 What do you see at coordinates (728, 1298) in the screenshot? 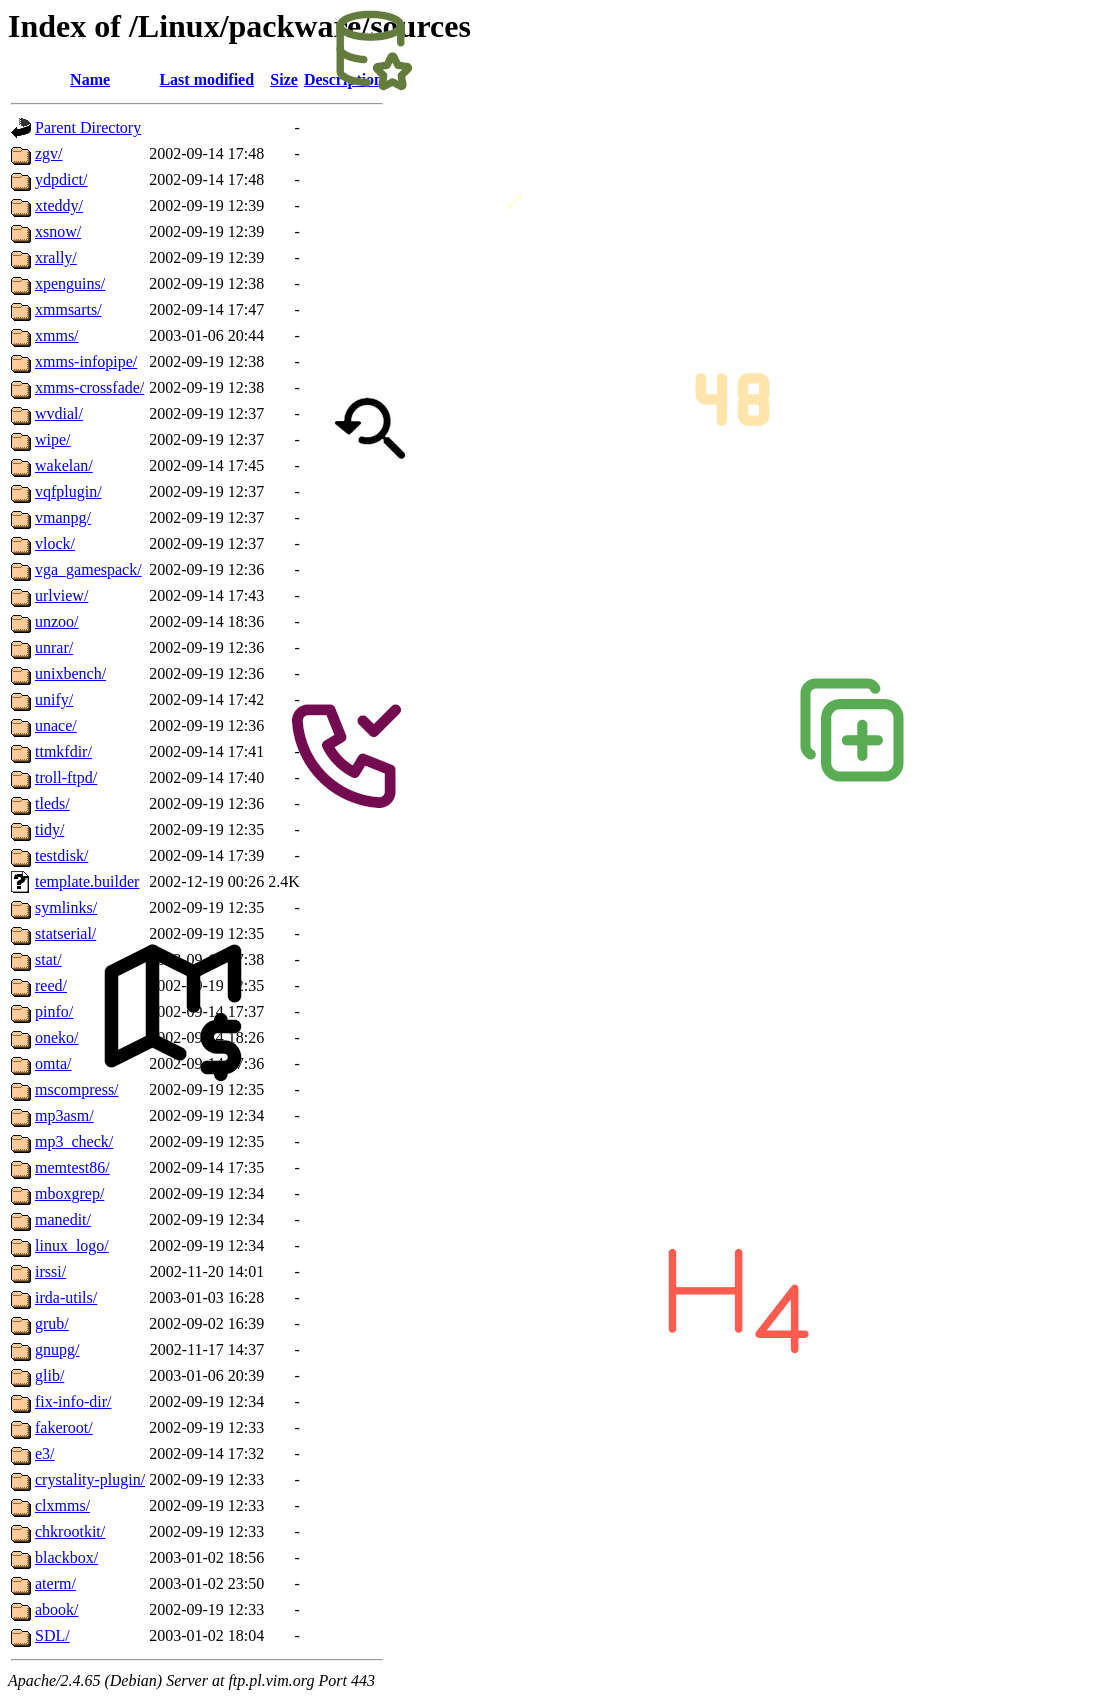
I see `format text as heading level 4` at bounding box center [728, 1298].